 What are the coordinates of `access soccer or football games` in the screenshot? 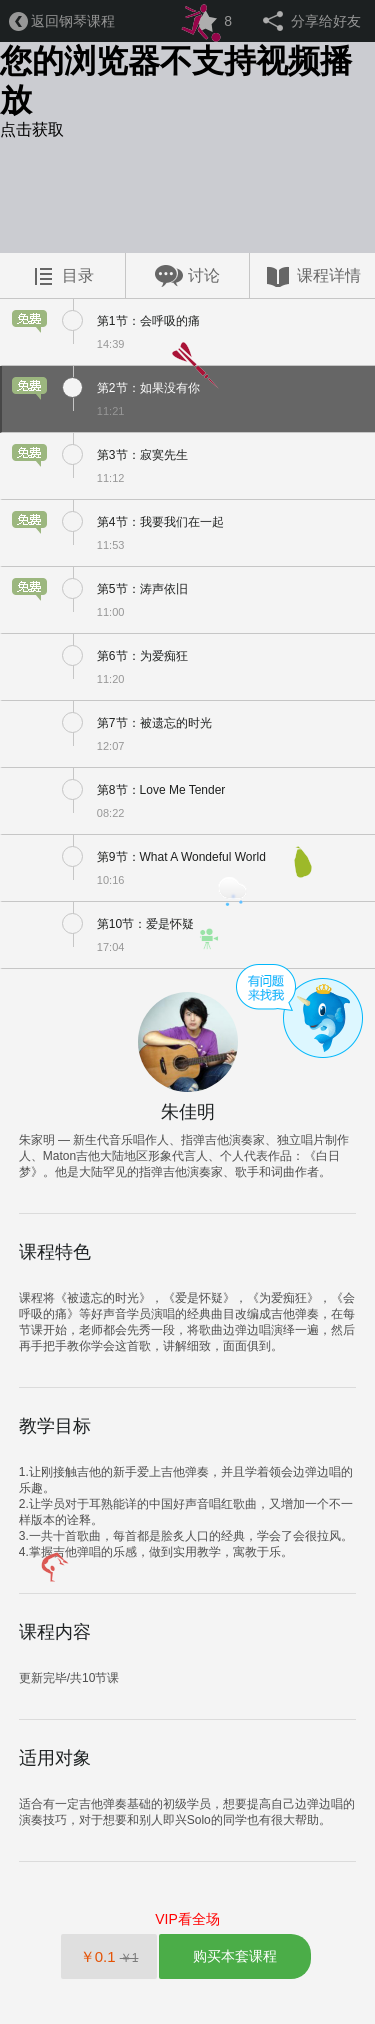 It's located at (201, 23).